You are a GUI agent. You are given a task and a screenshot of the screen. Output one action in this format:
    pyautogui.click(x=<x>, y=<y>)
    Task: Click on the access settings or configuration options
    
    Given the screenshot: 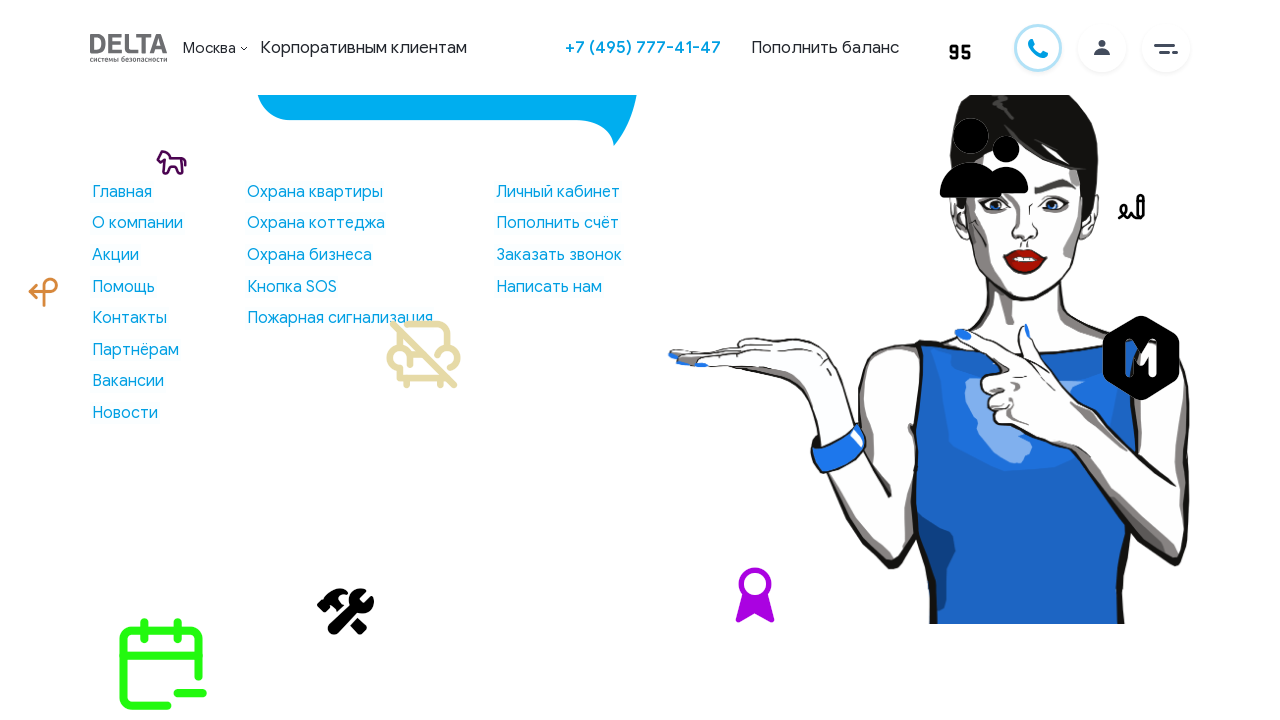 What is the action you would take?
    pyautogui.click(x=345, y=611)
    